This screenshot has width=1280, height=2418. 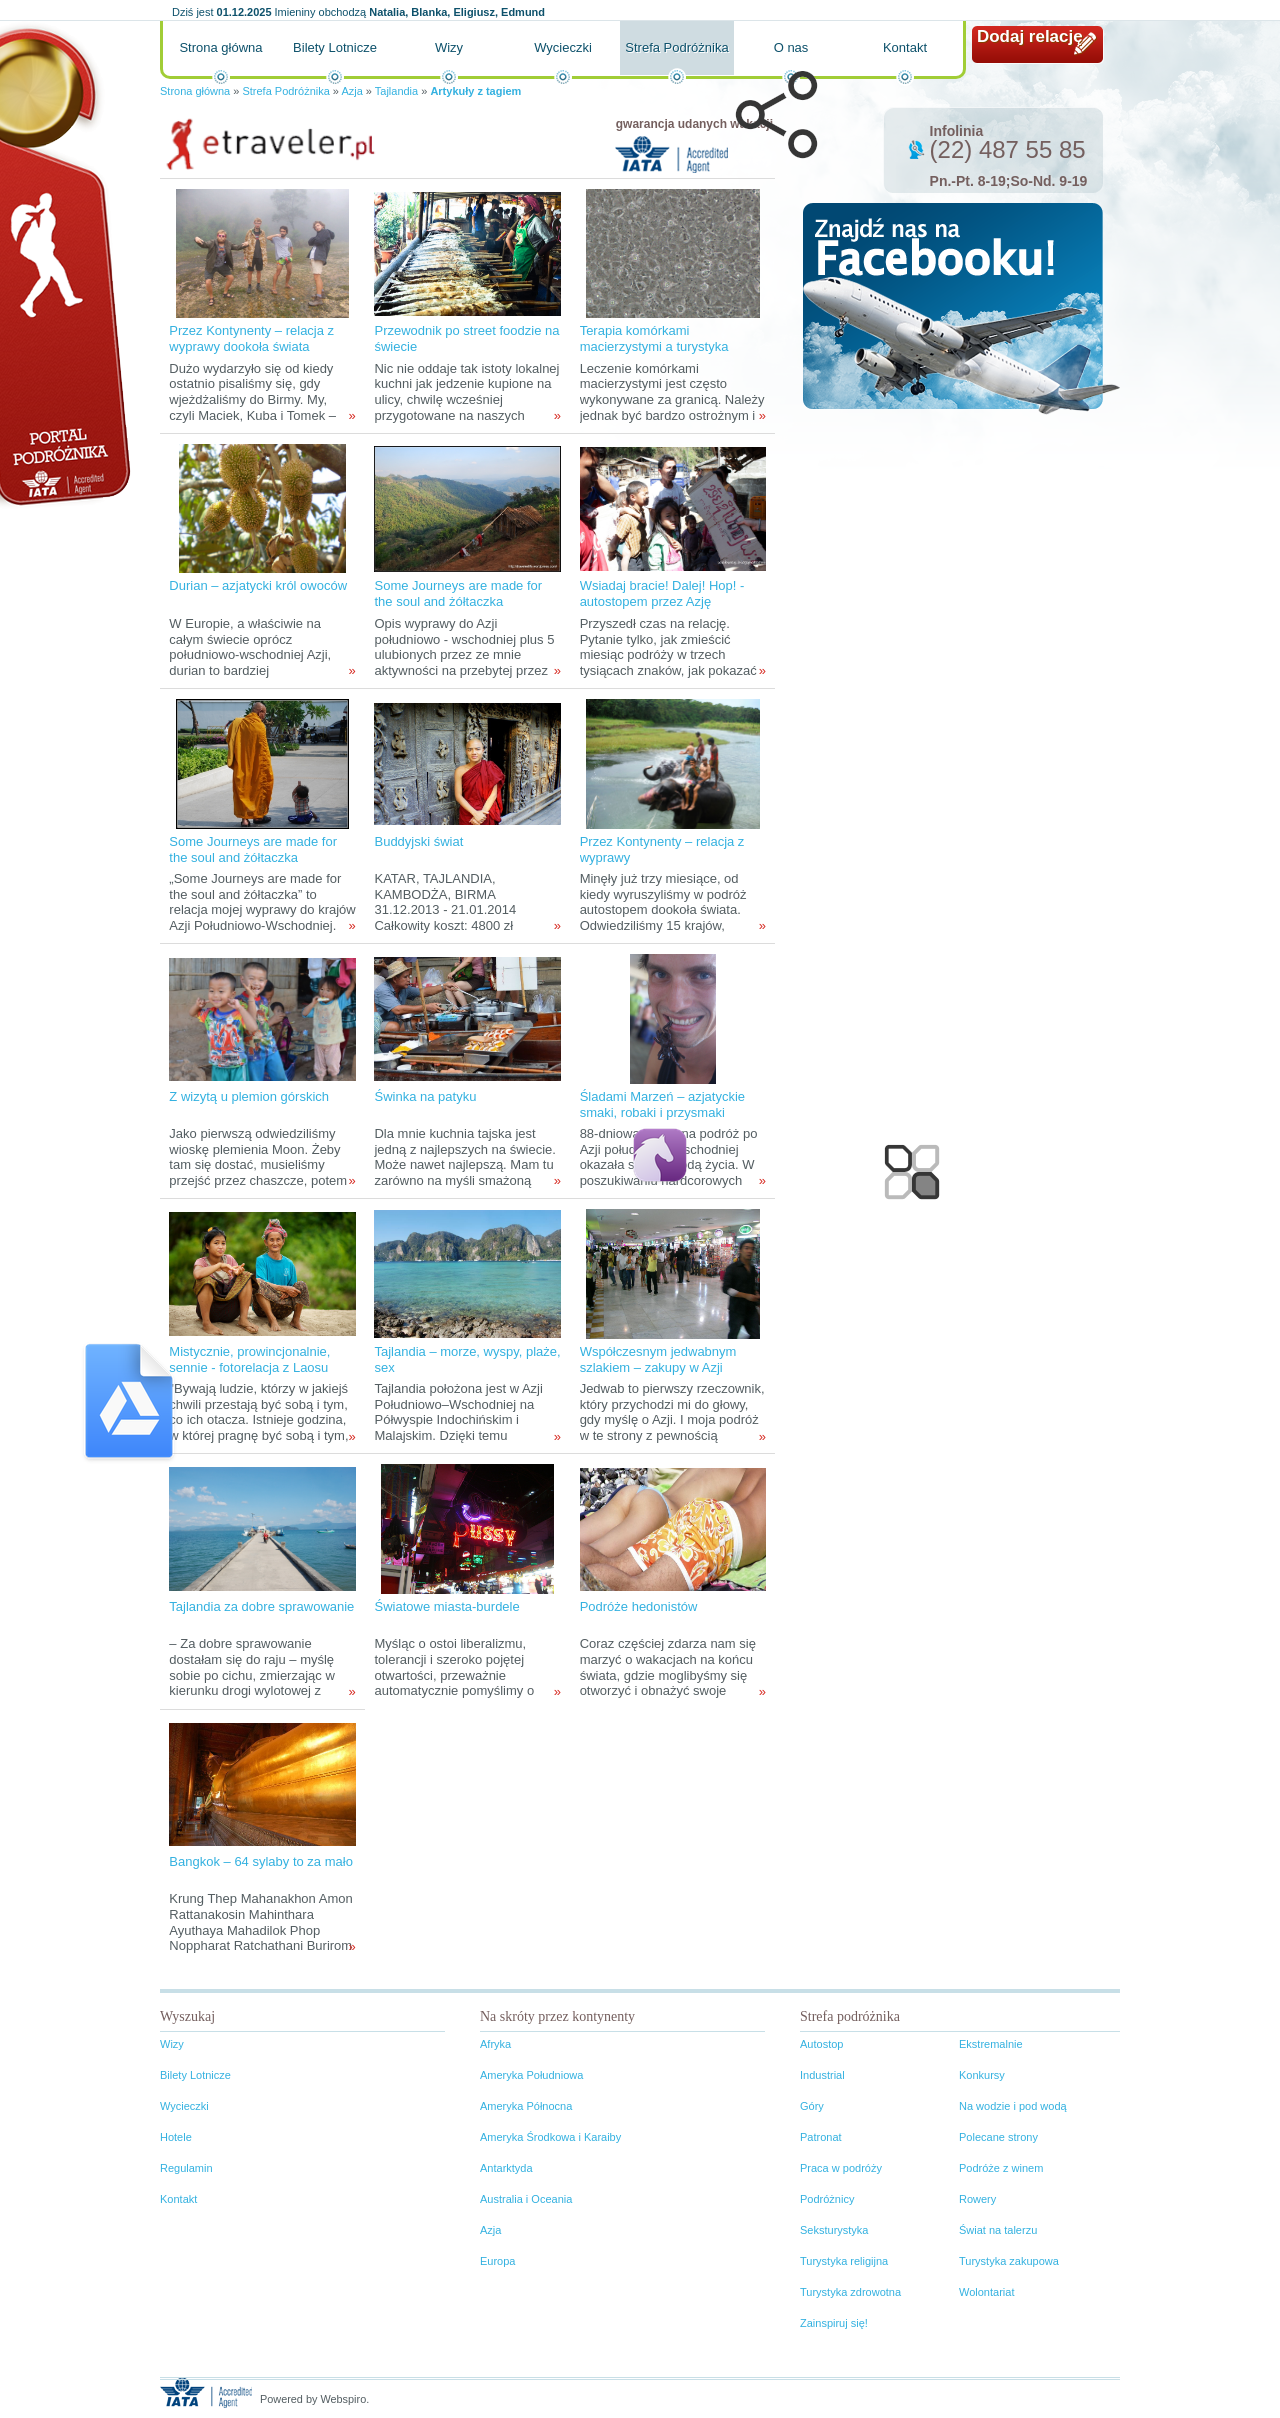 What do you see at coordinates (912, 1172) in the screenshot?
I see `connect or manage exchange account integration` at bounding box center [912, 1172].